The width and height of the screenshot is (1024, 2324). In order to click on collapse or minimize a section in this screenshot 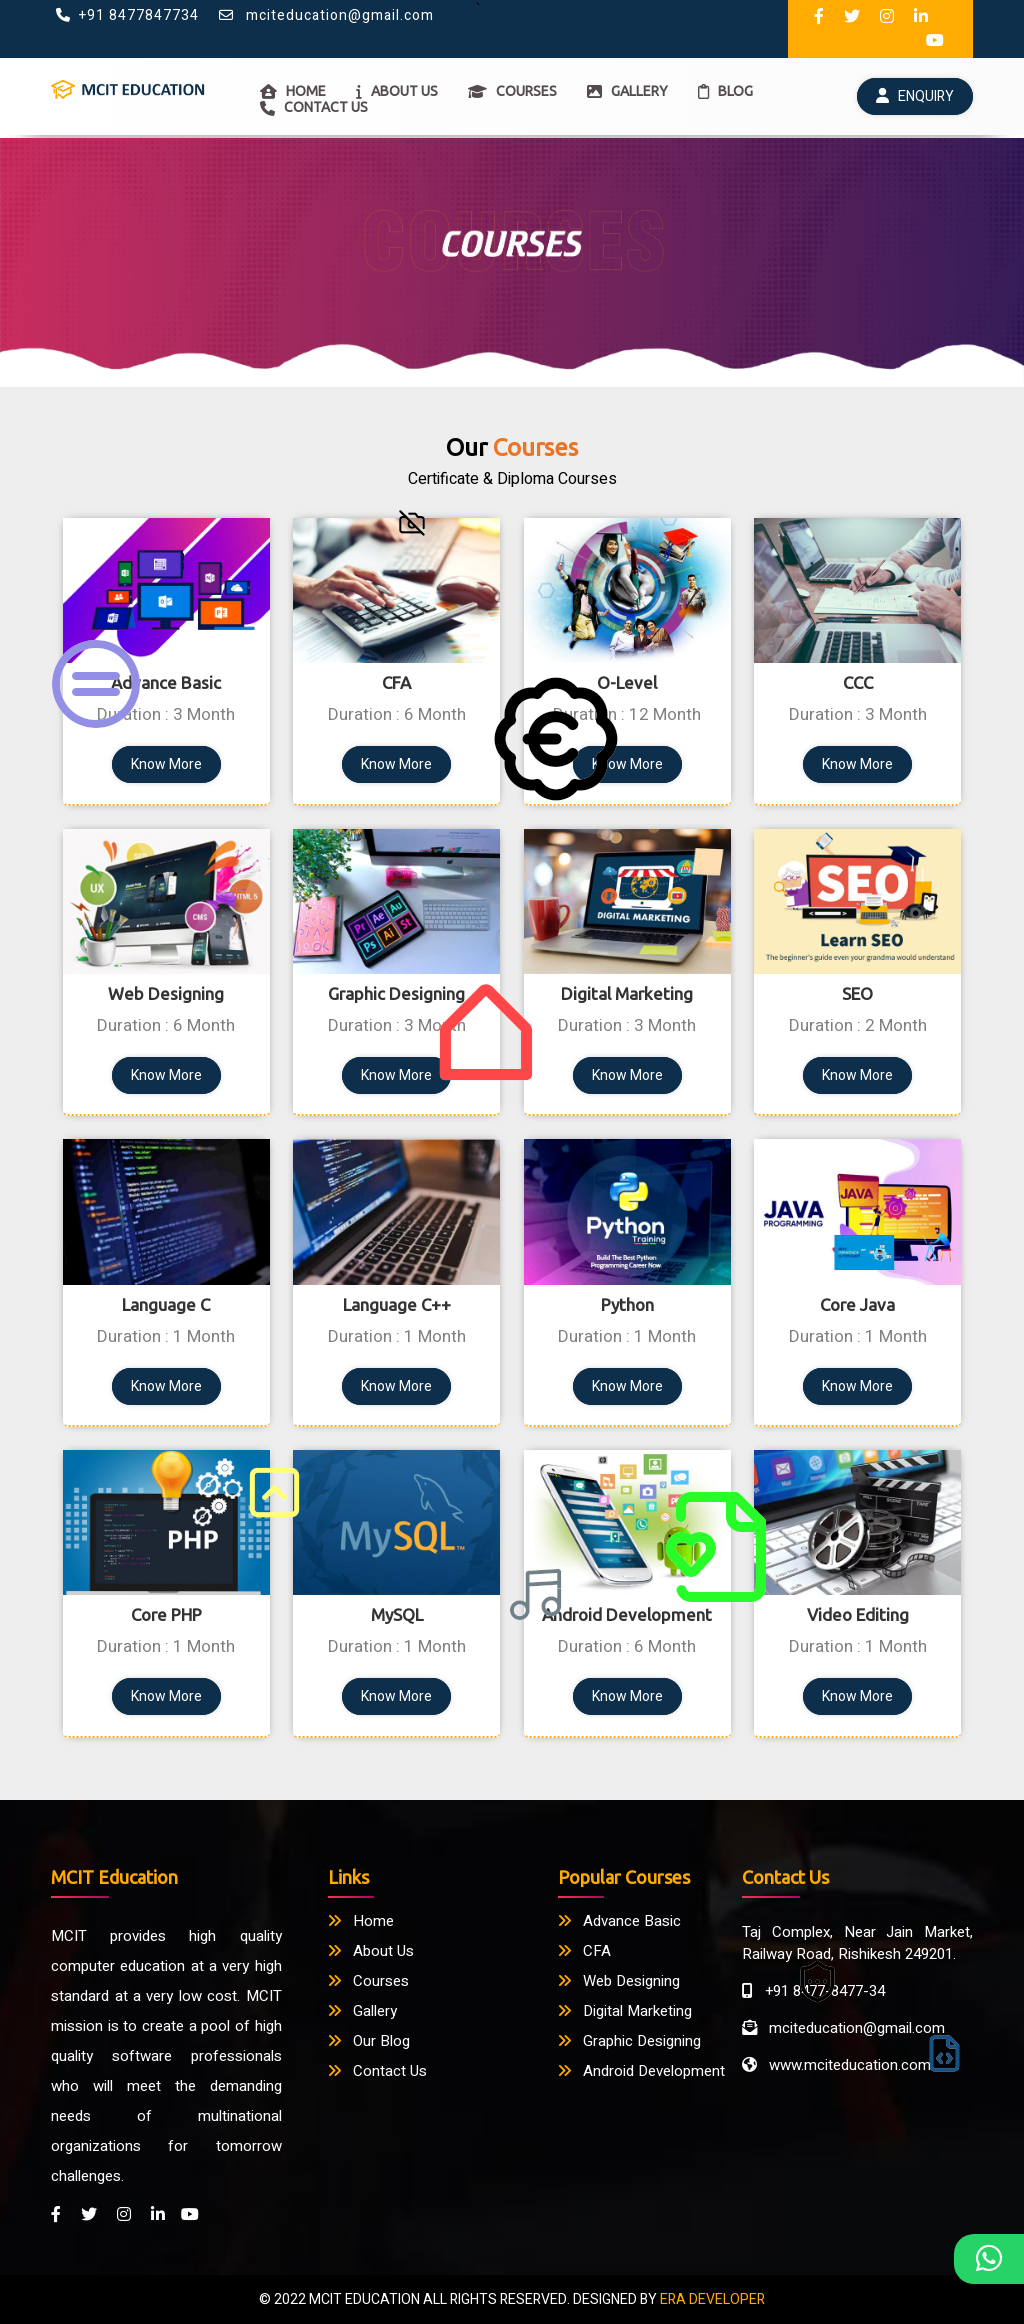, I will do `click(274, 1492)`.